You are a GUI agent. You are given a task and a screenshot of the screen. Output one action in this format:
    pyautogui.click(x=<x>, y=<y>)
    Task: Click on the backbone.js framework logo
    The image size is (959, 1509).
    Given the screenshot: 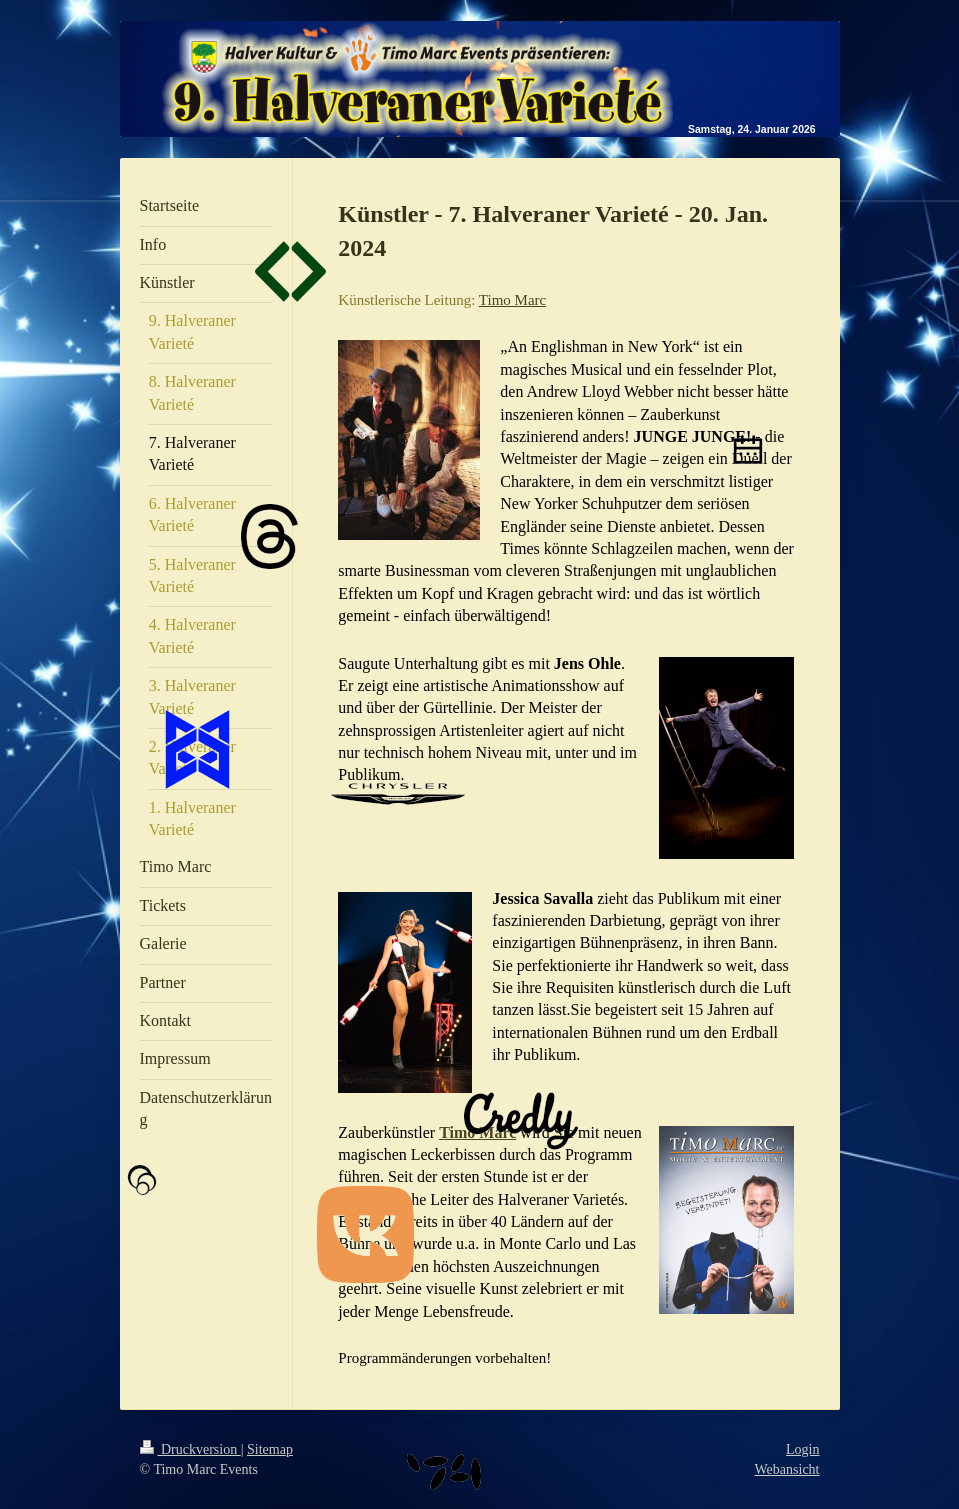 What is the action you would take?
    pyautogui.click(x=197, y=749)
    